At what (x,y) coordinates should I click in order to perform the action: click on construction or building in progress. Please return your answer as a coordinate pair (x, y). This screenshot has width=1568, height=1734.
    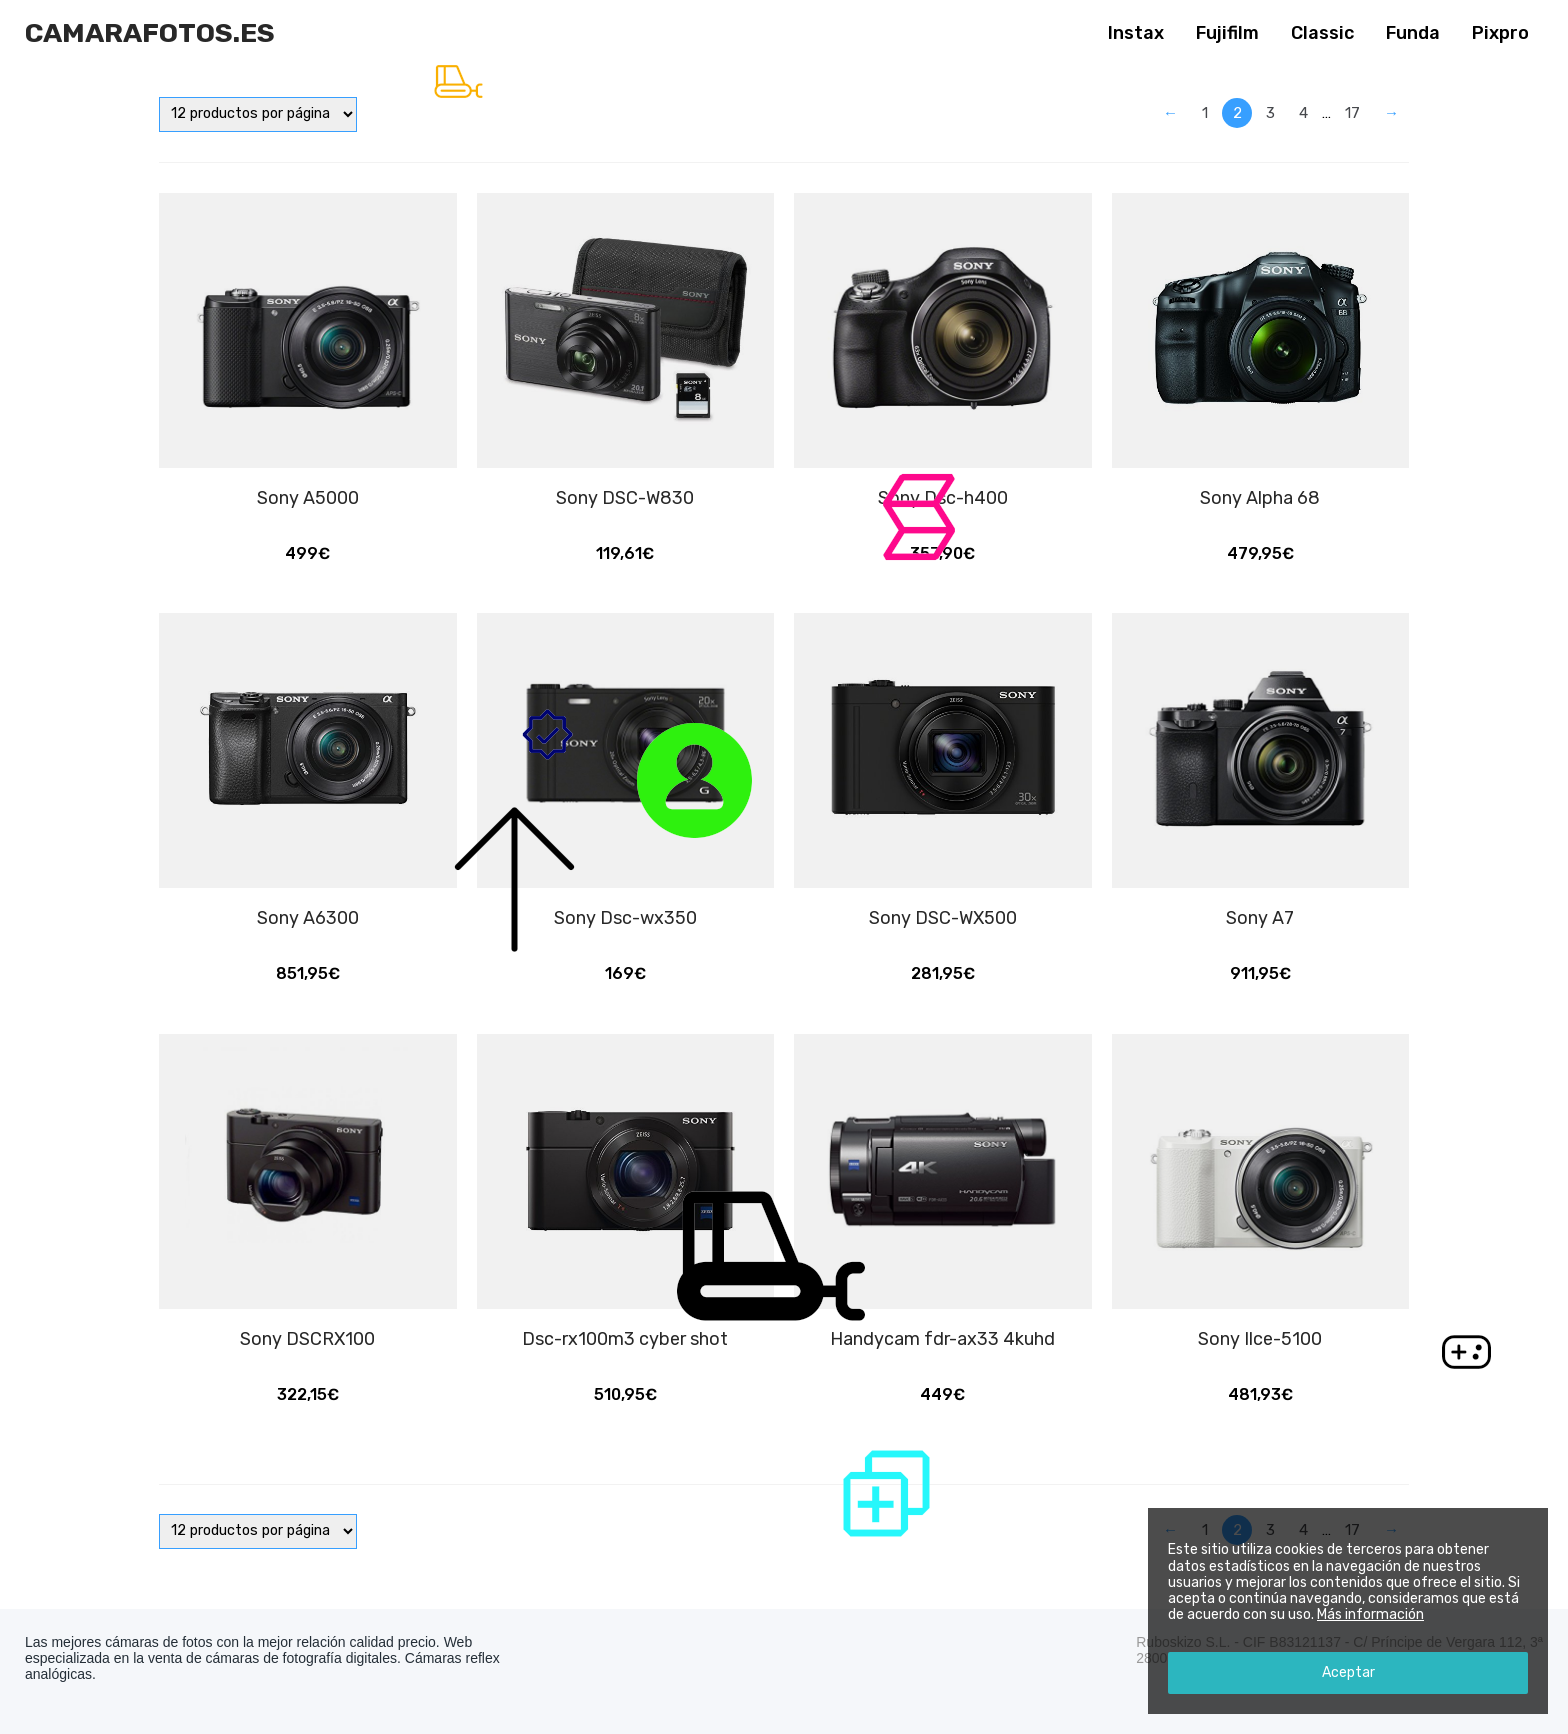
    Looking at the image, I should click on (458, 81).